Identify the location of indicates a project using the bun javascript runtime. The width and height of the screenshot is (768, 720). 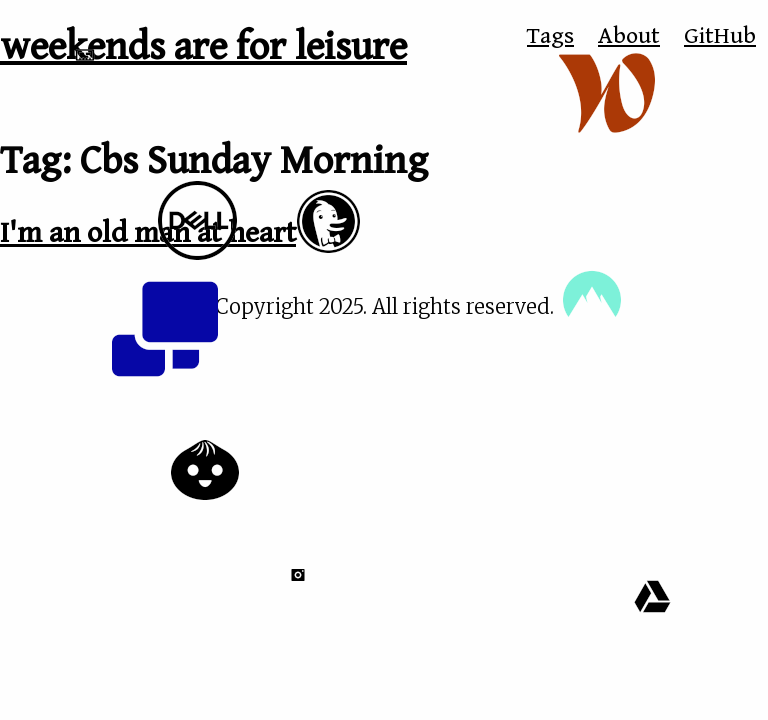
(205, 470).